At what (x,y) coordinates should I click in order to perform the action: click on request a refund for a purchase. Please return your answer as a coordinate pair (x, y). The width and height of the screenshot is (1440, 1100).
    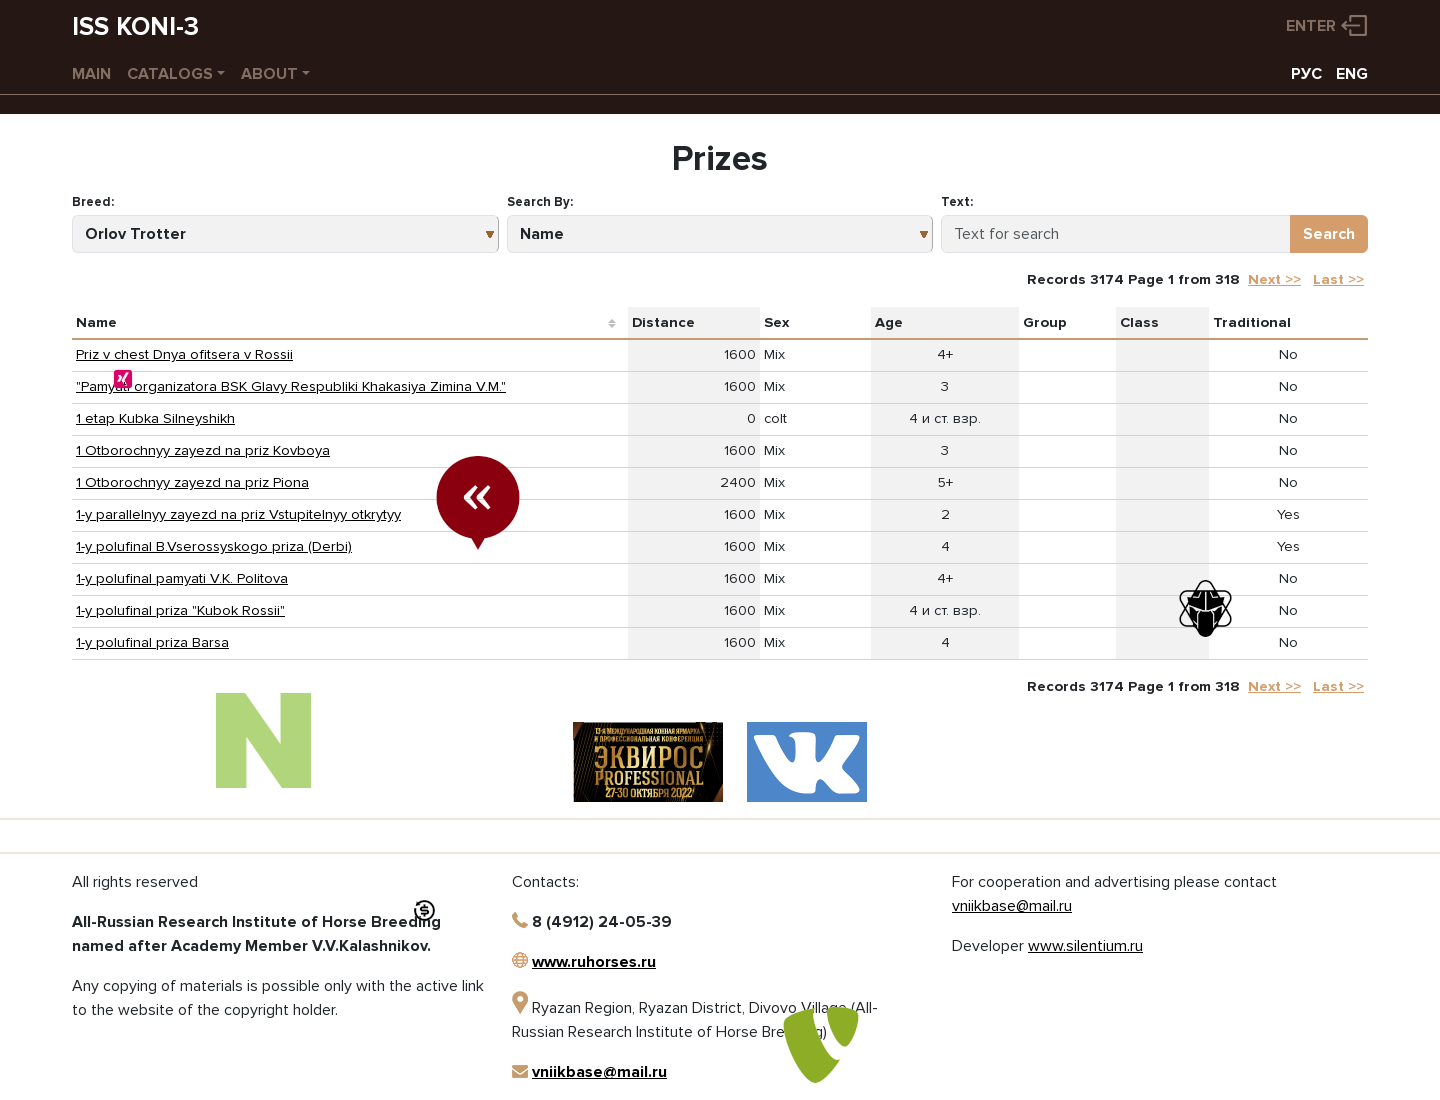
    Looking at the image, I should click on (424, 910).